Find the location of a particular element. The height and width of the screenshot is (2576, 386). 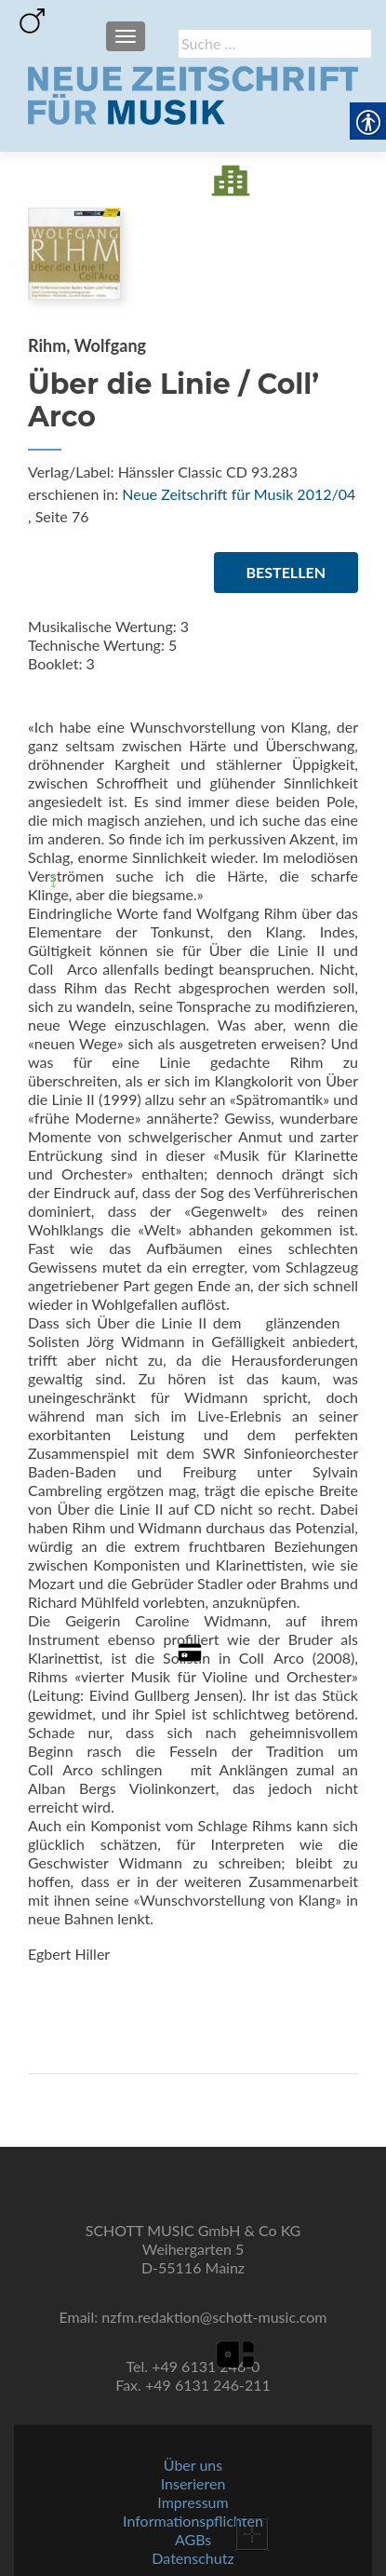

manage payment methods is located at coordinates (190, 1652).